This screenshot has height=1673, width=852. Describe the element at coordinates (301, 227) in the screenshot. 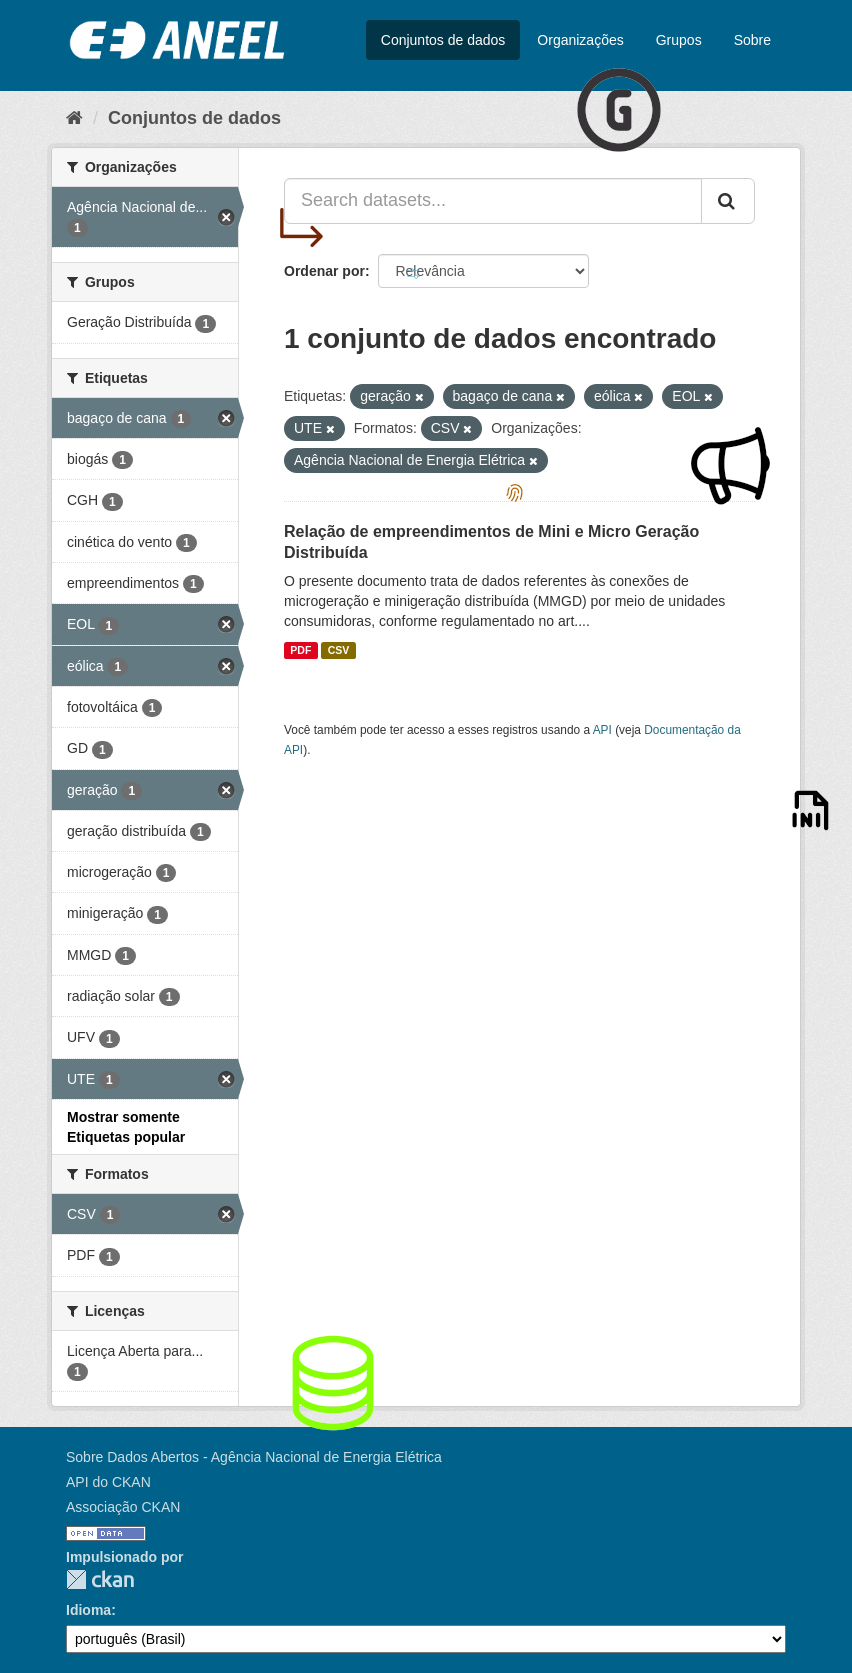

I see `navigate to a nested or child item` at that location.